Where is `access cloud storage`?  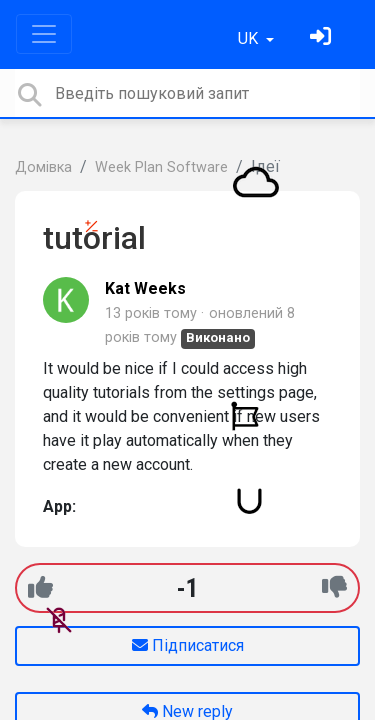 access cloud storage is located at coordinates (256, 182).